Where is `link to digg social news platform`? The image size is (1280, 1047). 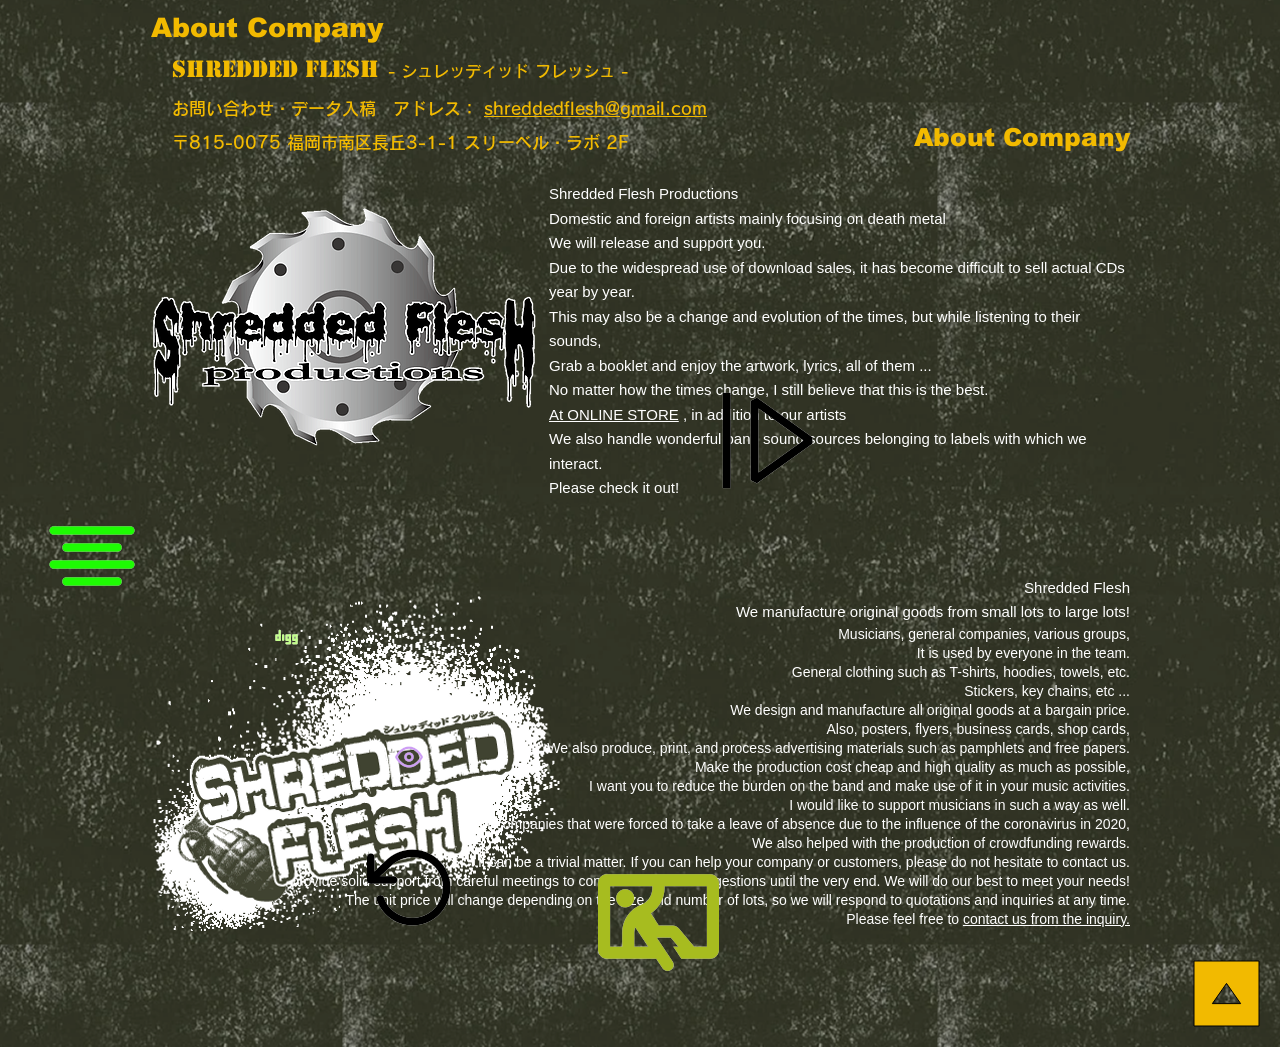
link to digg social news platform is located at coordinates (286, 636).